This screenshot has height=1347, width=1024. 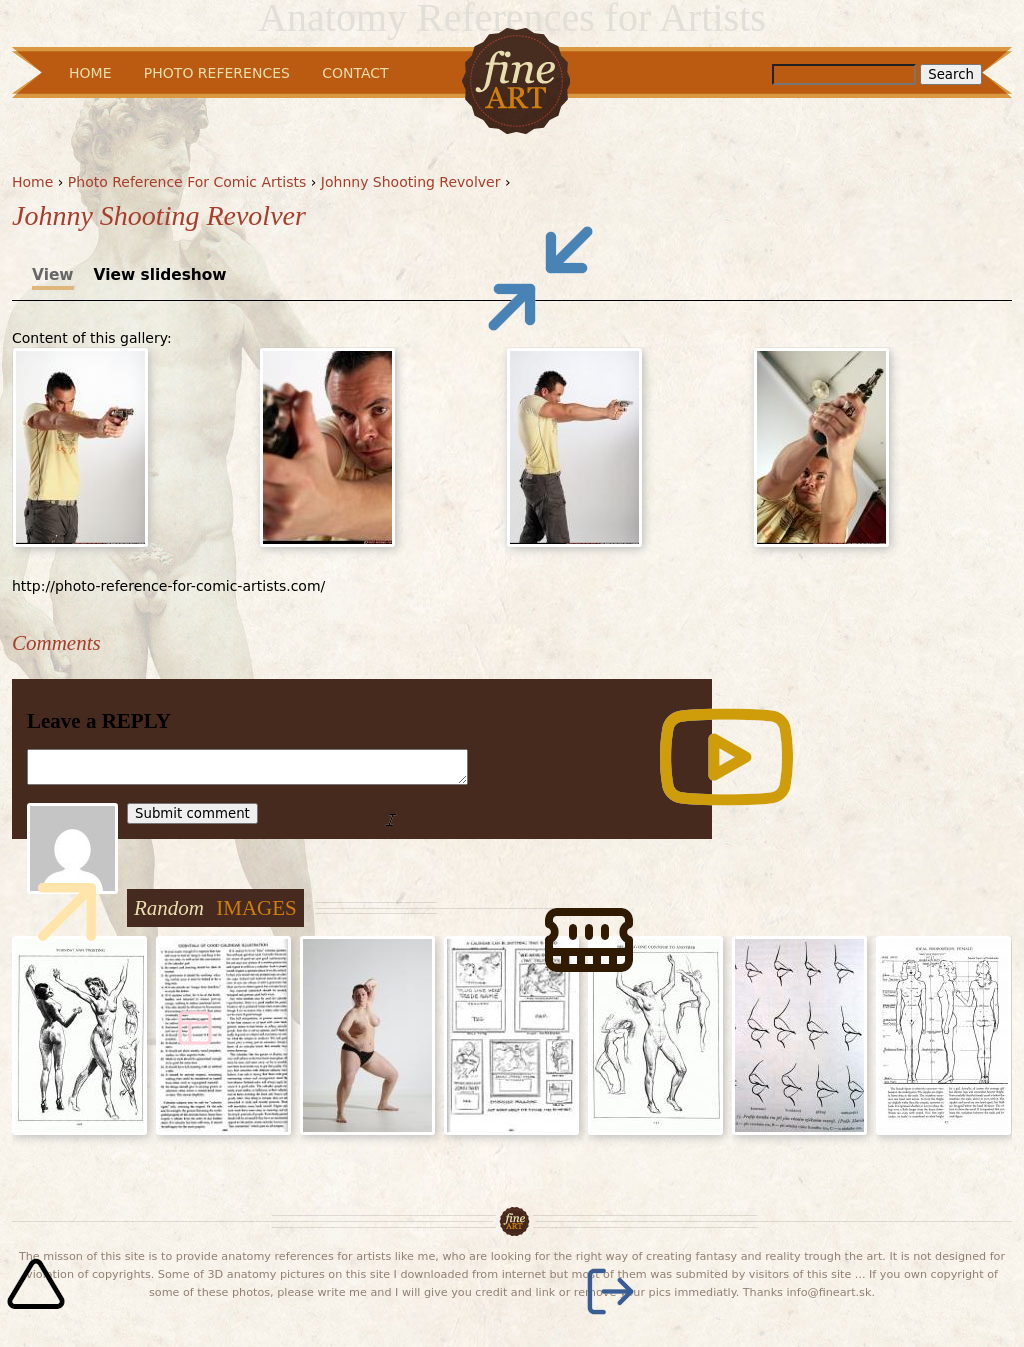 I want to click on open link in new tab or window, so click(x=67, y=912).